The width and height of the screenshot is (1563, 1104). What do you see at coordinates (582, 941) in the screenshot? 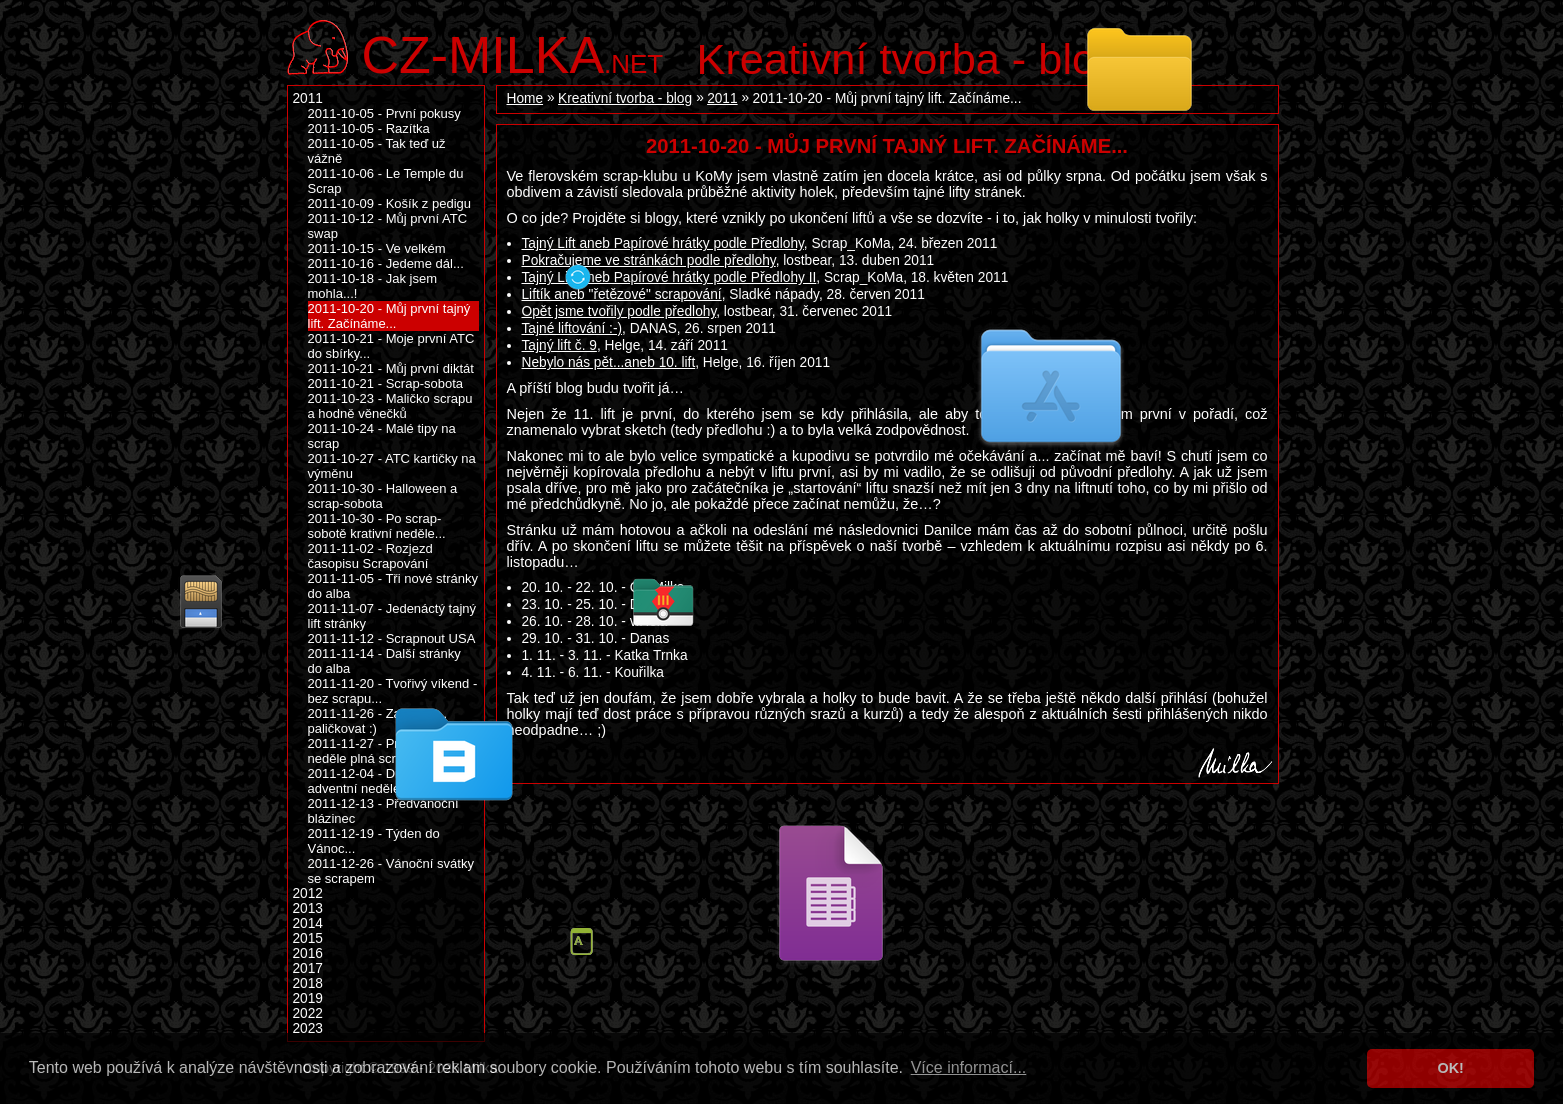
I see `open ebook reader app` at bounding box center [582, 941].